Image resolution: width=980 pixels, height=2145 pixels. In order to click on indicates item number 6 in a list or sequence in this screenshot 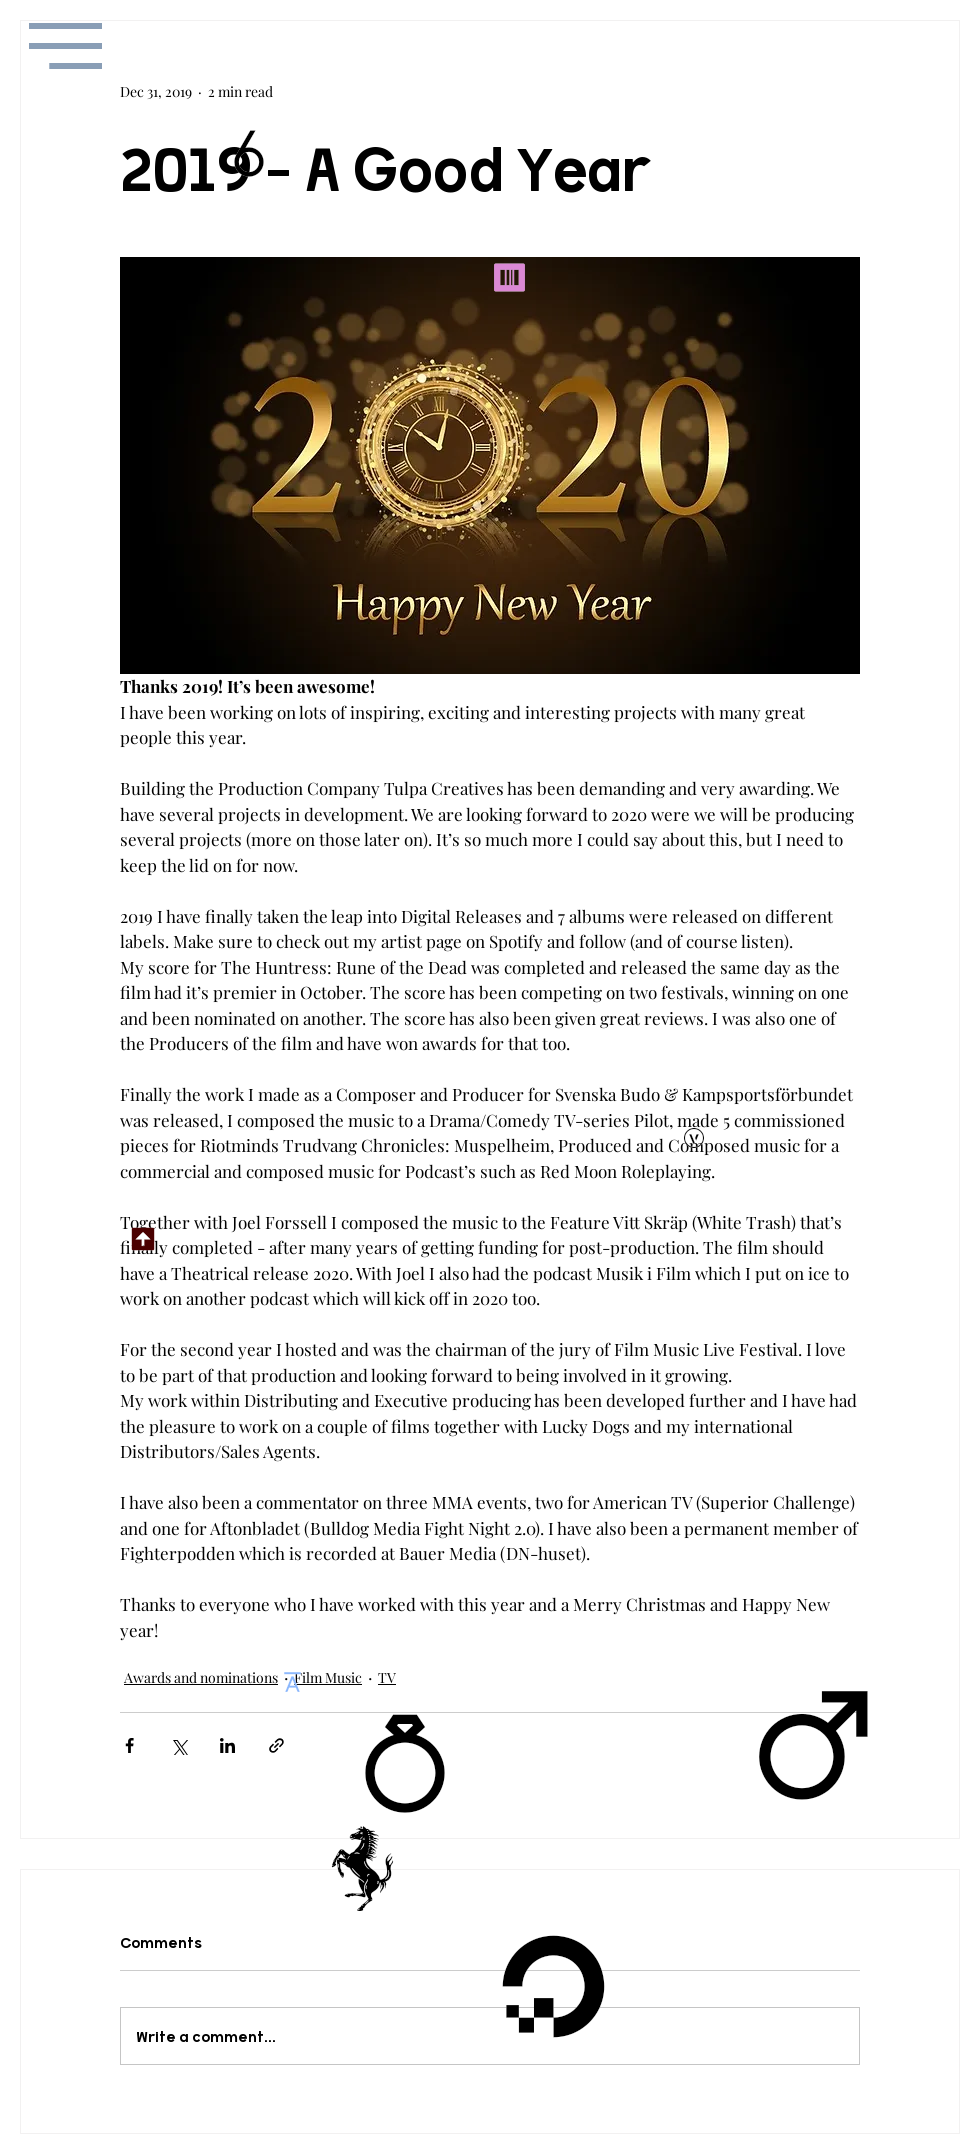, I will do `click(249, 153)`.